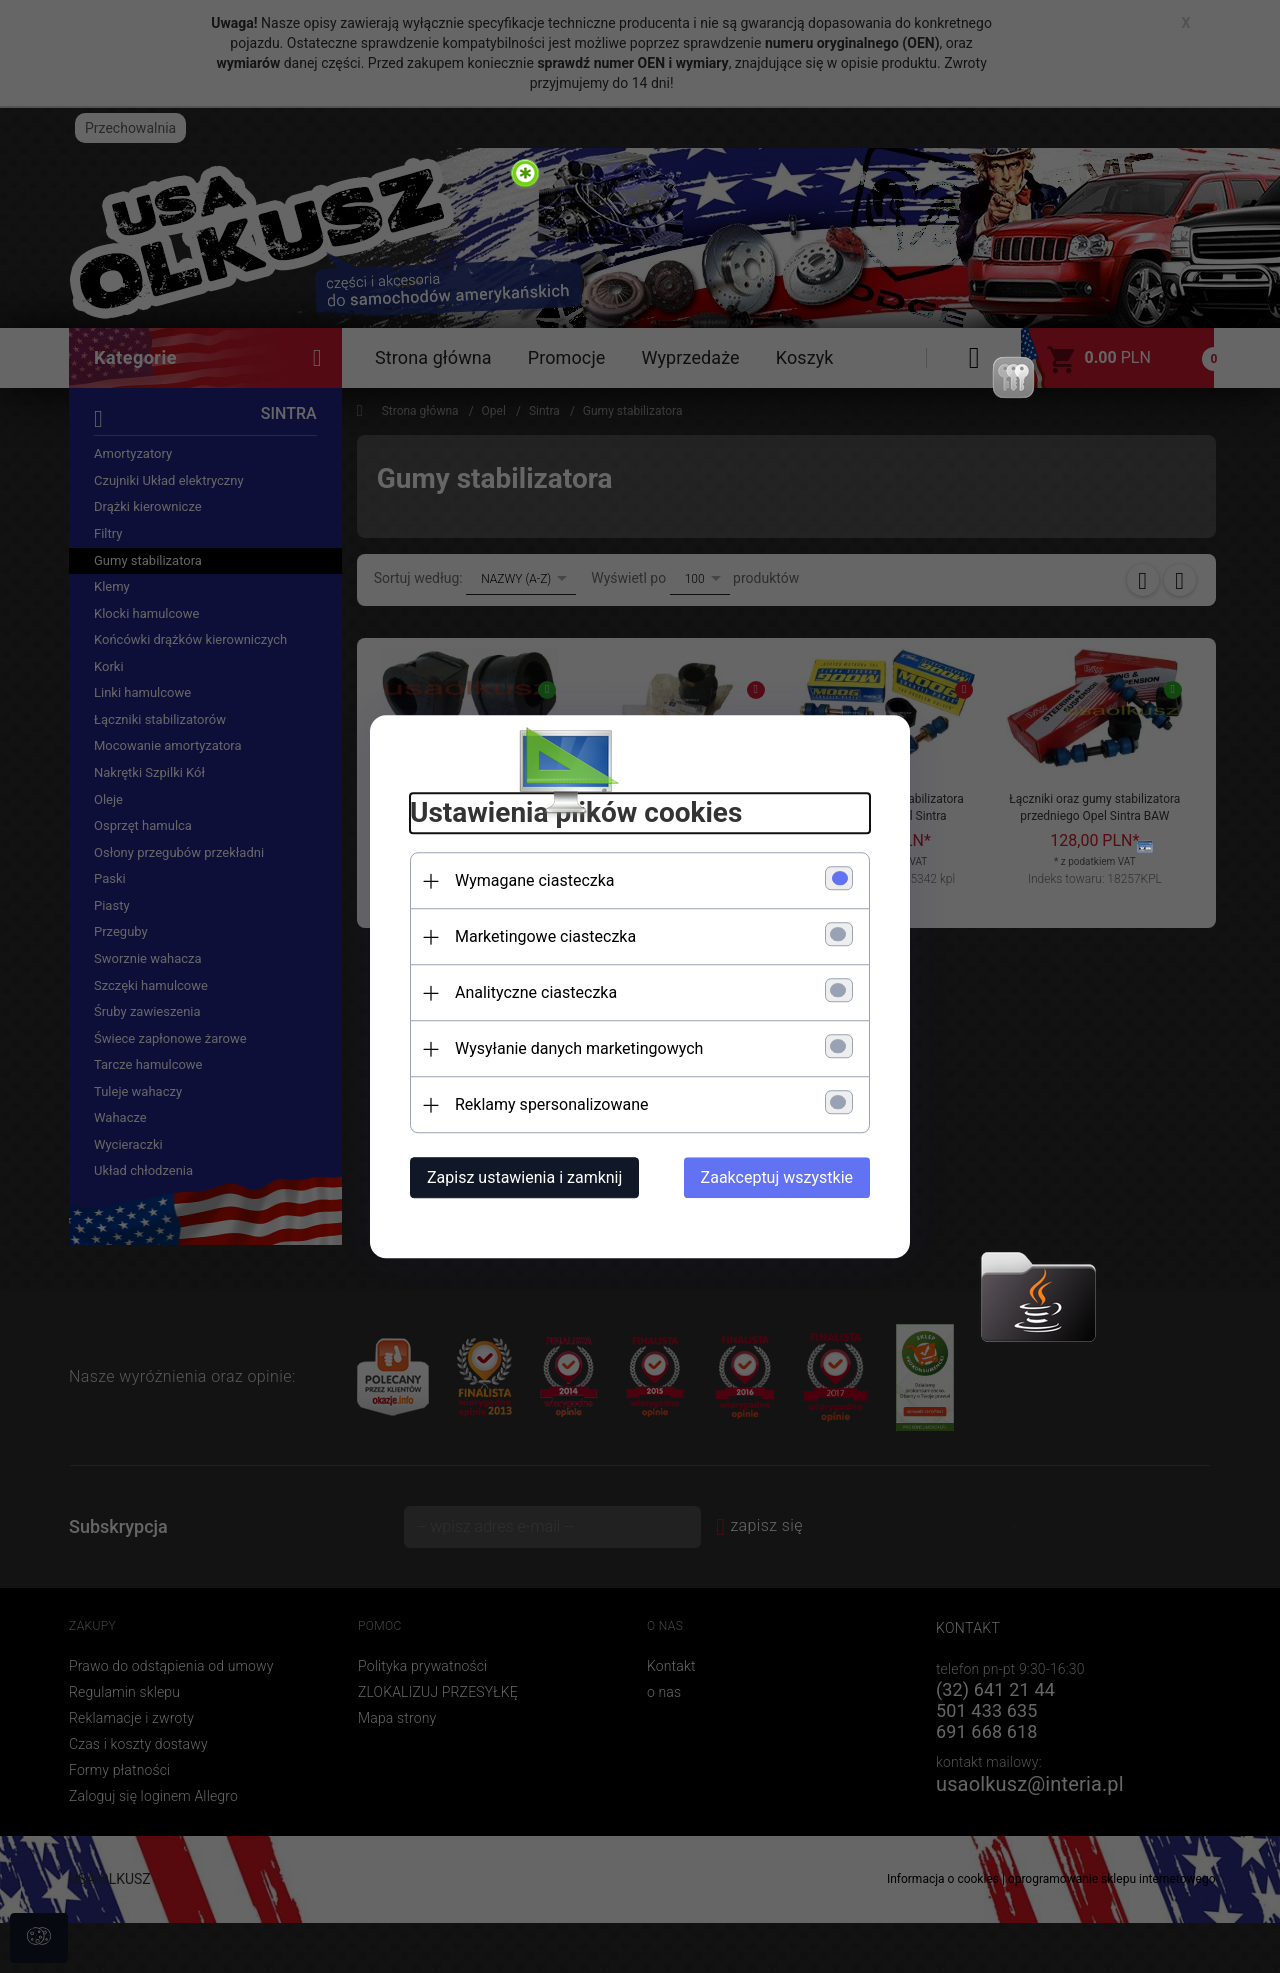 This screenshot has width=1280, height=1973. Describe the element at coordinates (1038, 1300) in the screenshot. I see `open folder containing java project files` at that location.